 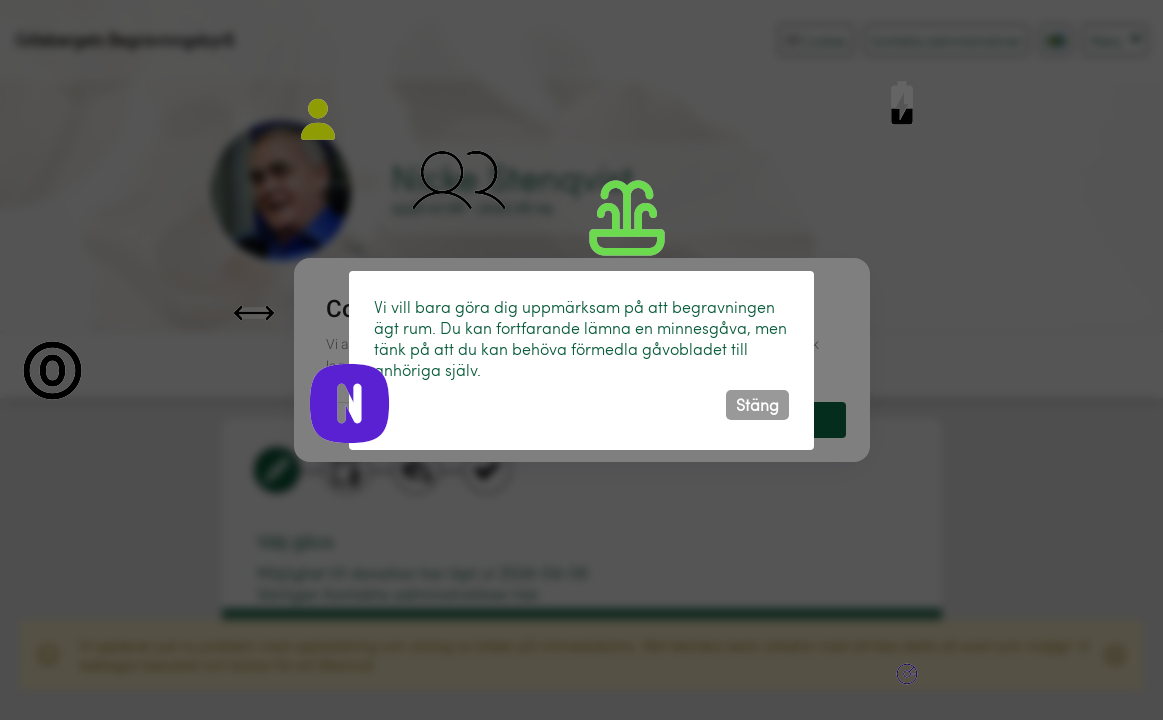 What do you see at coordinates (627, 218) in the screenshot?
I see `locate nearby fountains or water features` at bounding box center [627, 218].